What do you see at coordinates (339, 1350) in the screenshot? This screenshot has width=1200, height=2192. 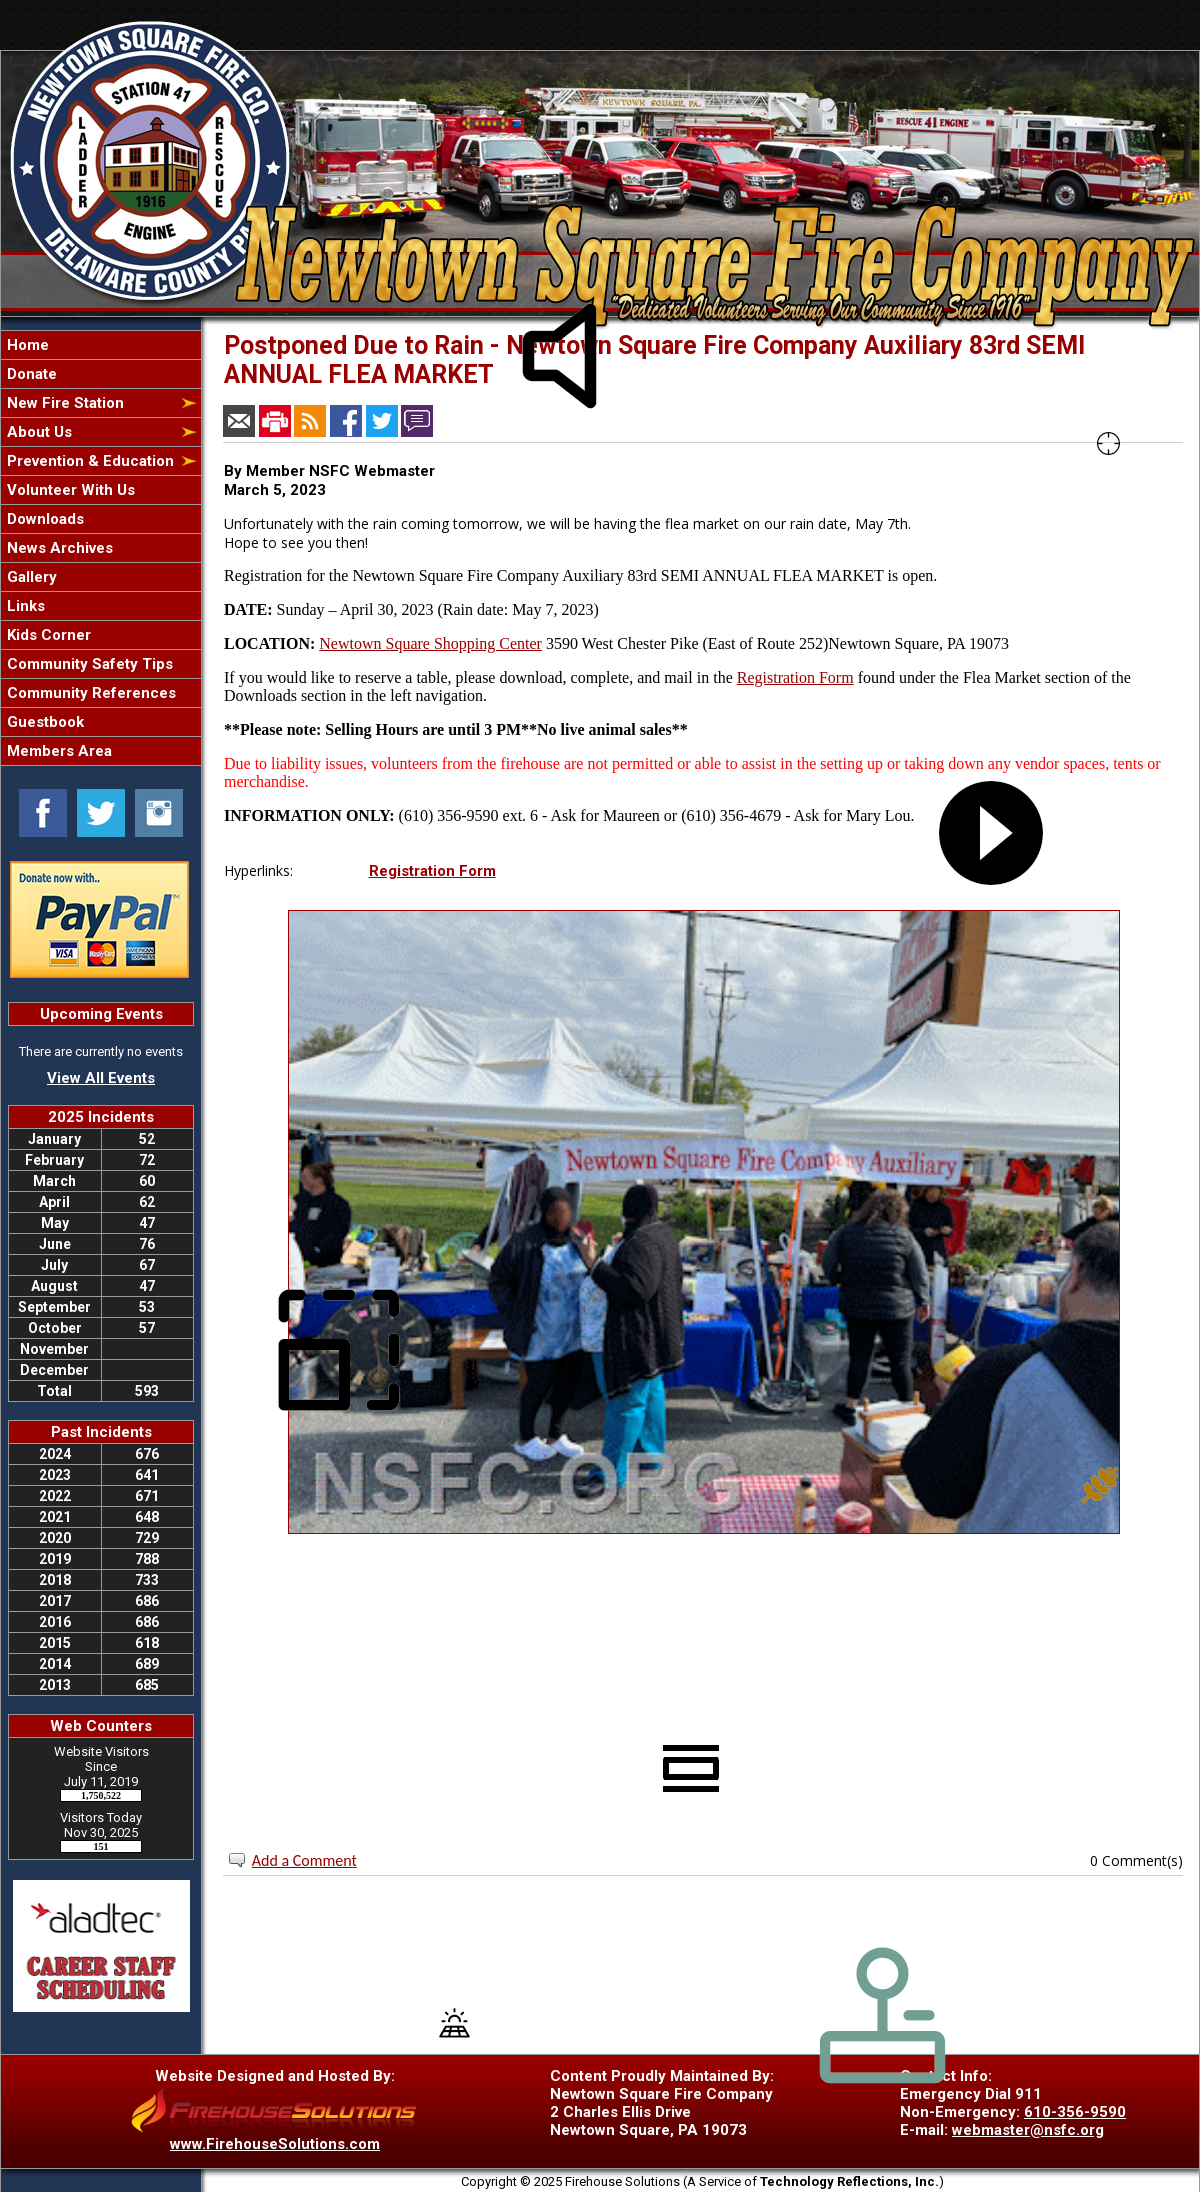 I see `resize a window or element` at bounding box center [339, 1350].